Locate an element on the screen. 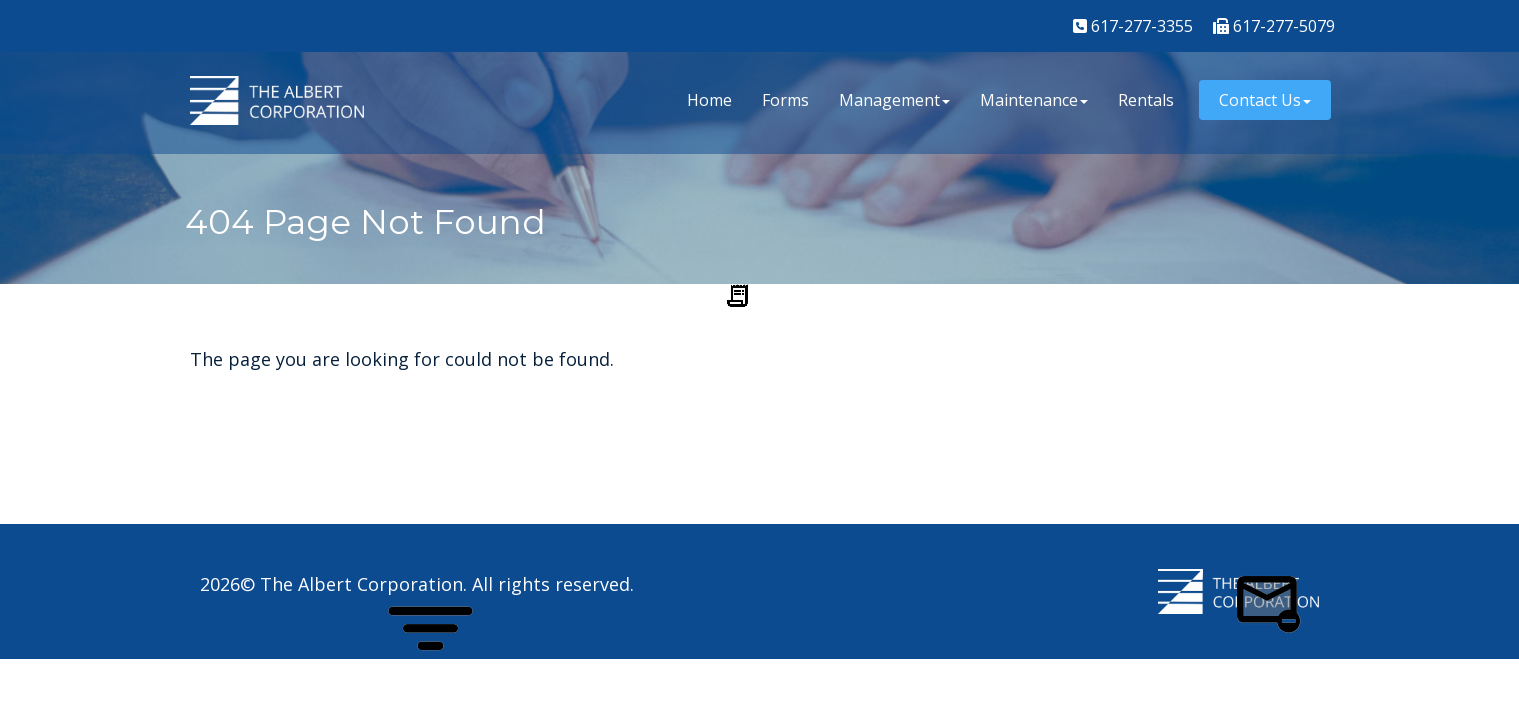 This screenshot has width=1519, height=720. unsubscribe from email list is located at coordinates (1267, 606).